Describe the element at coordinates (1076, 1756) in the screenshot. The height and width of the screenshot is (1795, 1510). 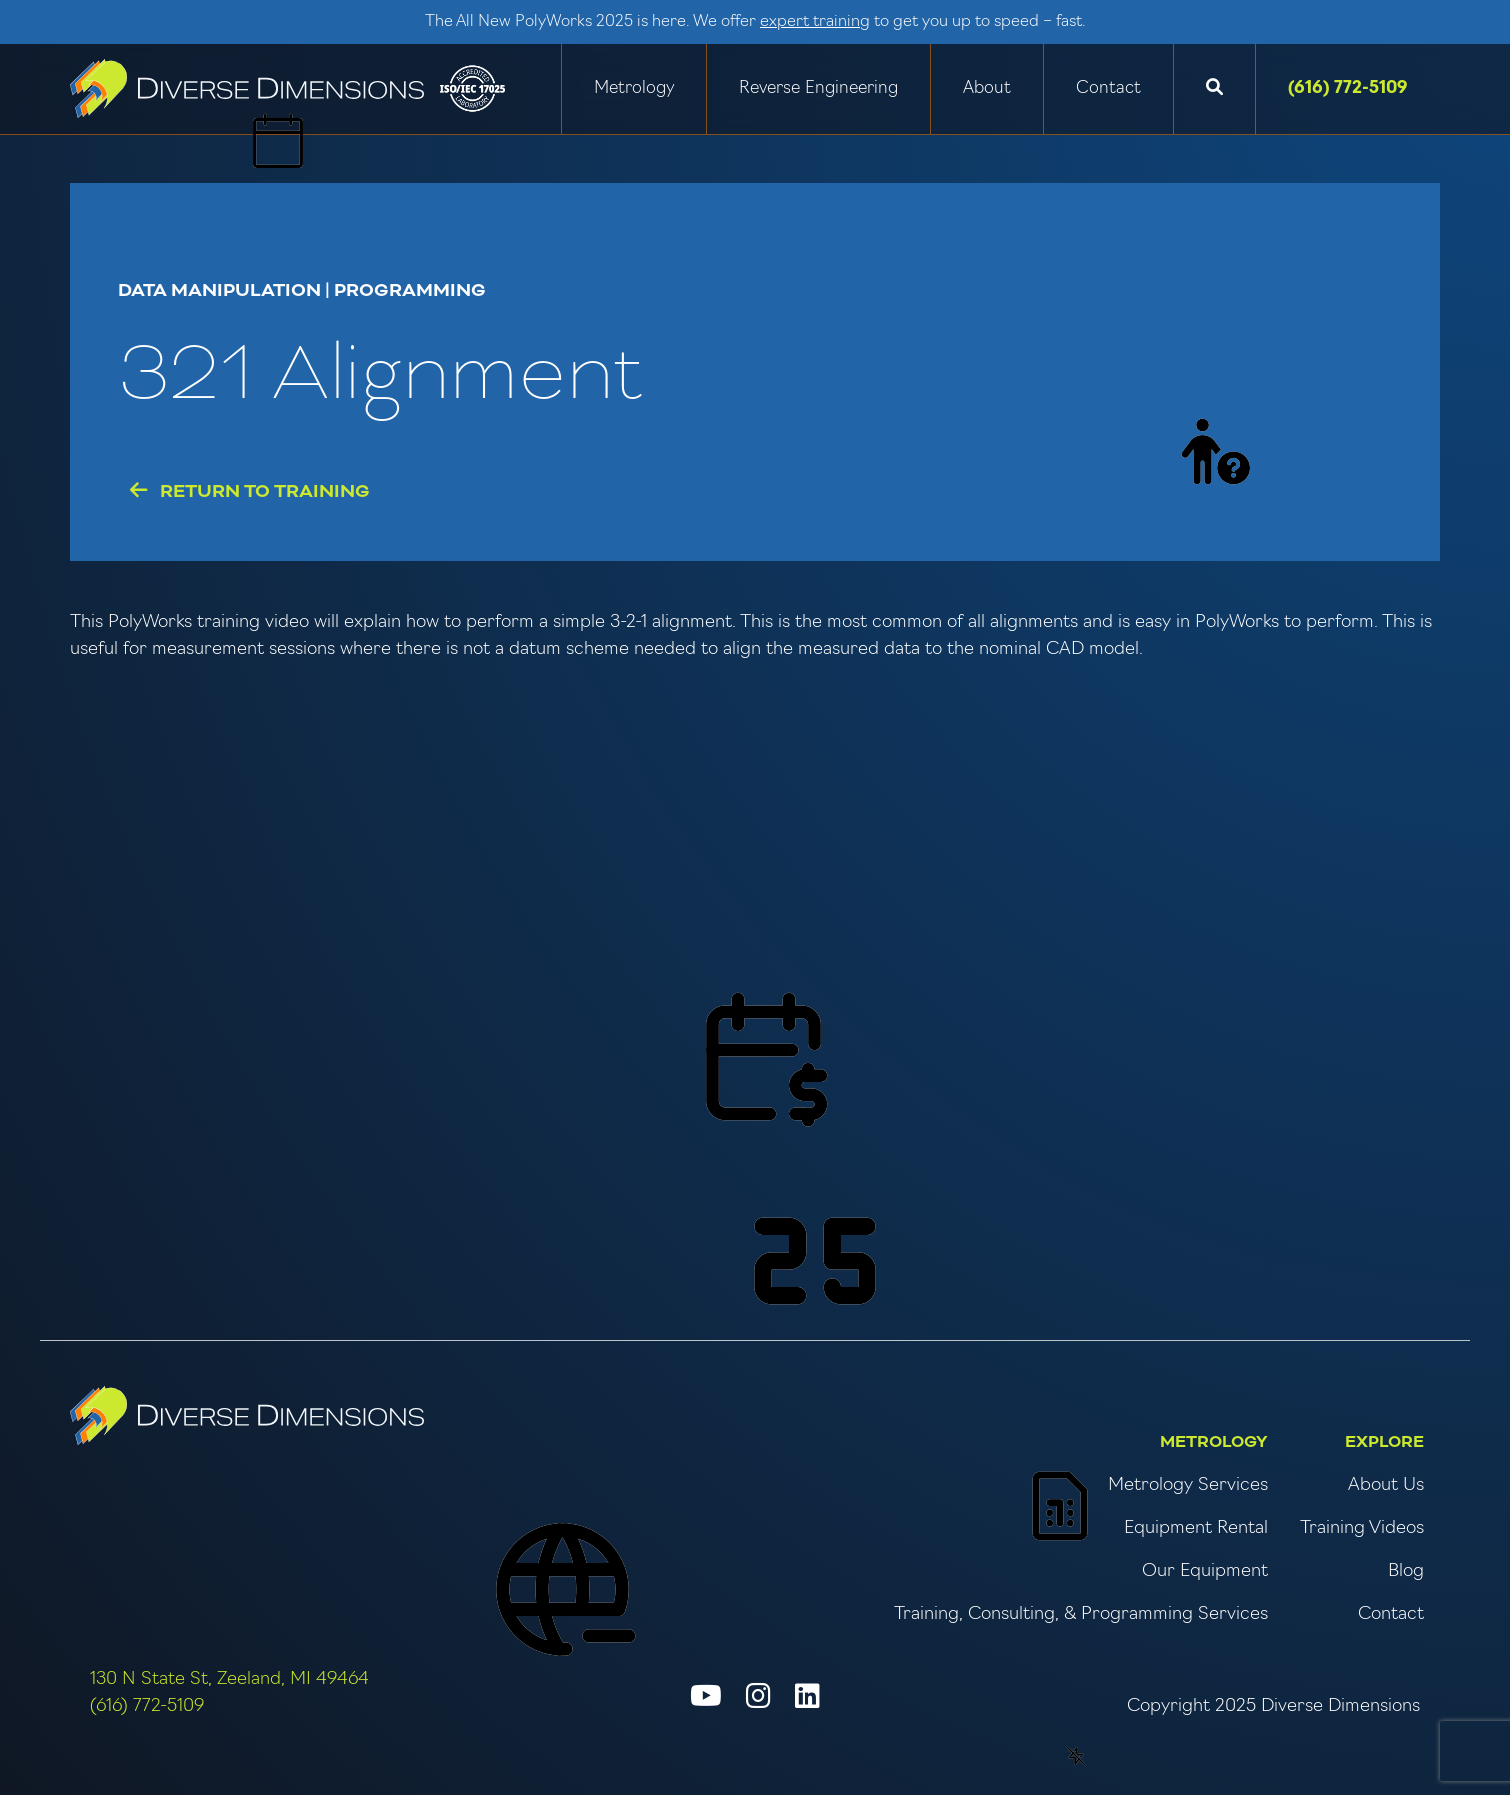
I see `disable flash mode` at that location.